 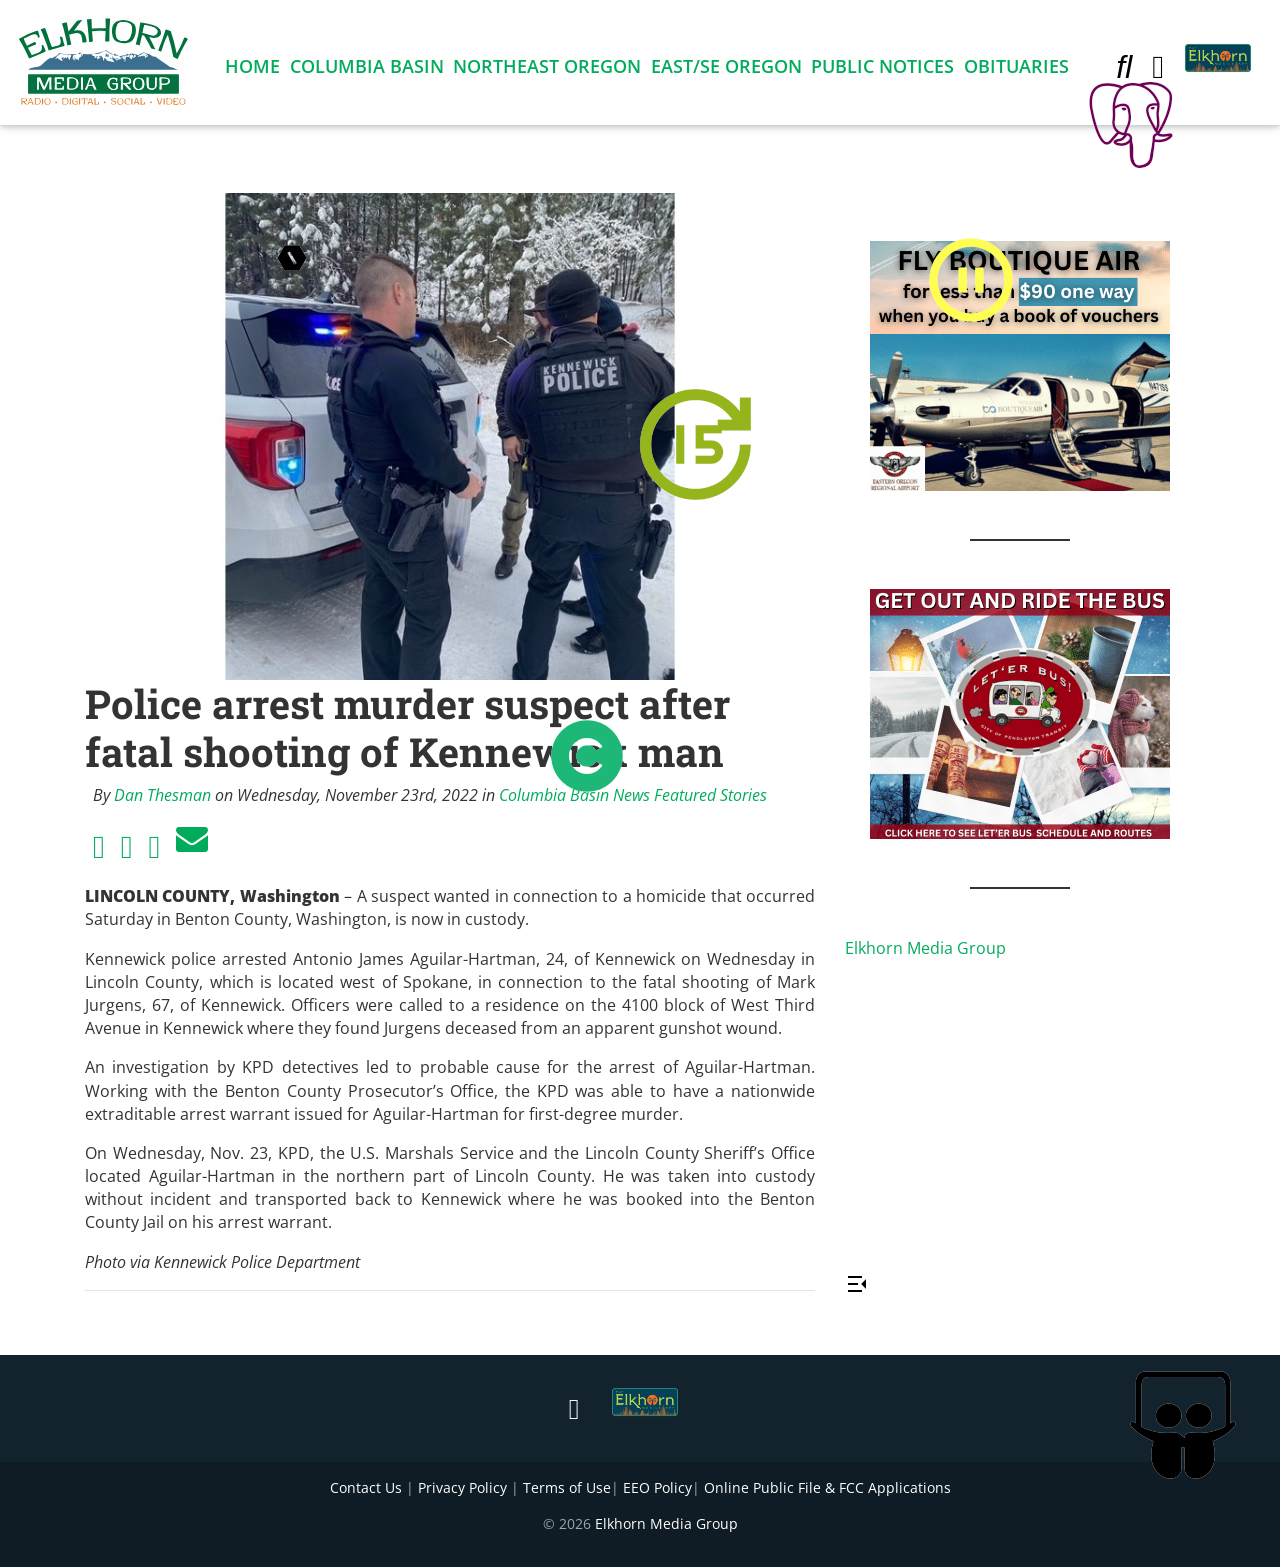 I want to click on skip forward 15 seconds, so click(x=695, y=444).